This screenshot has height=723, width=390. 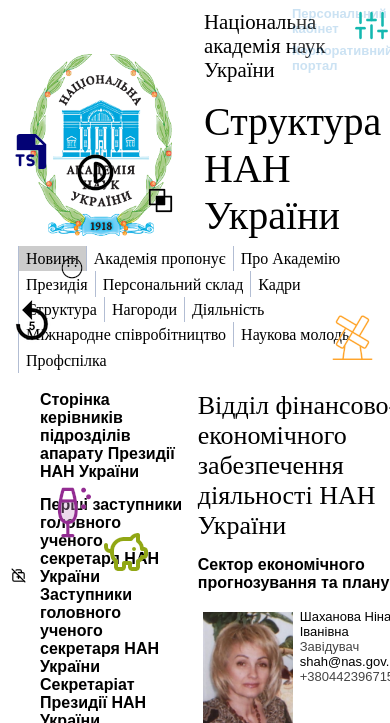 What do you see at coordinates (352, 338) in the screenshot?
I see `access wind energy or renewable power settings` at bounding box center [352, 338].